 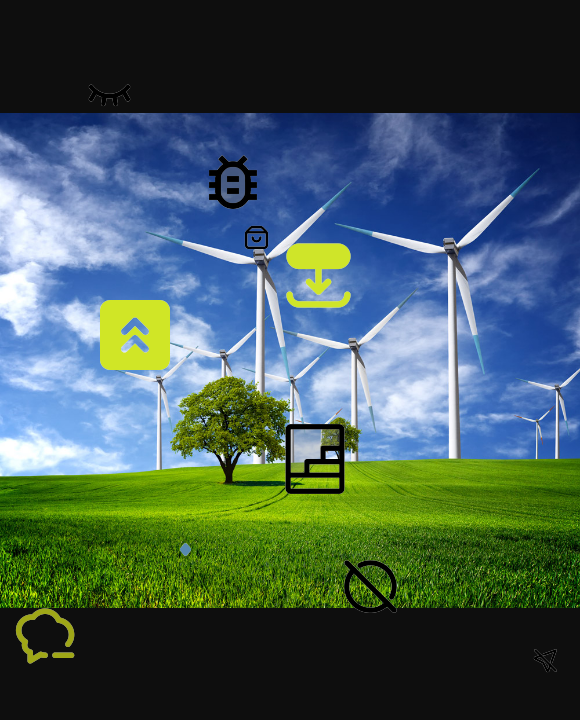 I want to click on add or select a keyframe in animation timeline, so click(x=185, y=549).